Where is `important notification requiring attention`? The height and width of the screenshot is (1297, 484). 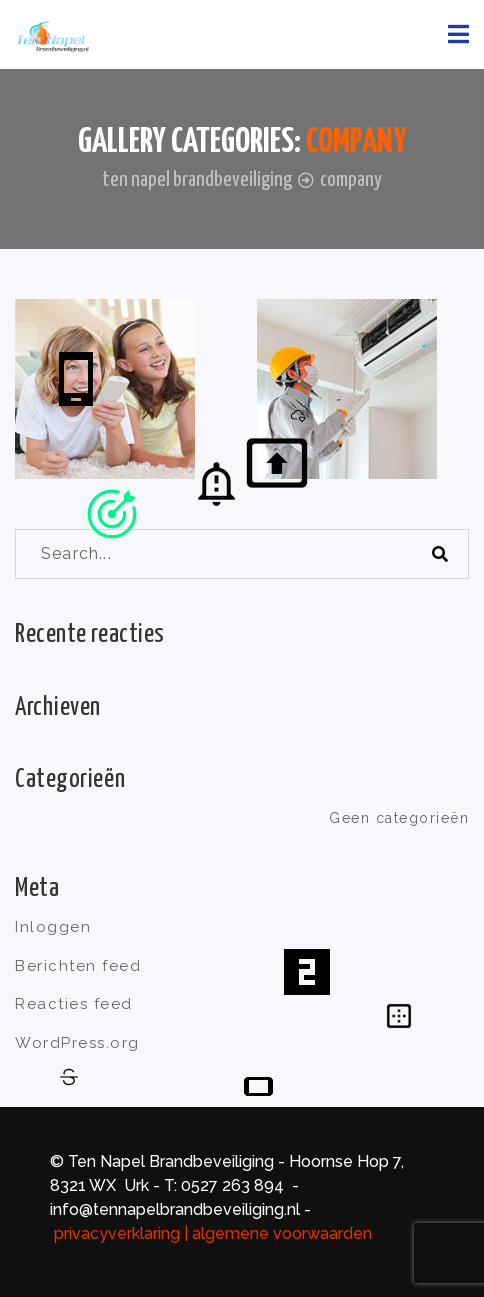 important notification requiring attention is located at coordinates (216, 483).